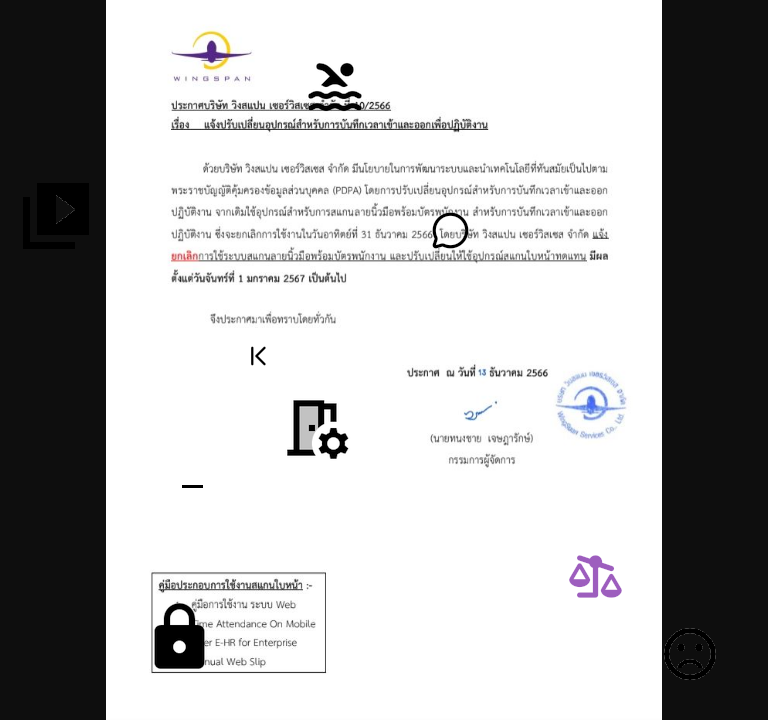 The width and height of the screenshot is (768, 720). I want to click on navigate to the beginning or first item, so click(258, 356).